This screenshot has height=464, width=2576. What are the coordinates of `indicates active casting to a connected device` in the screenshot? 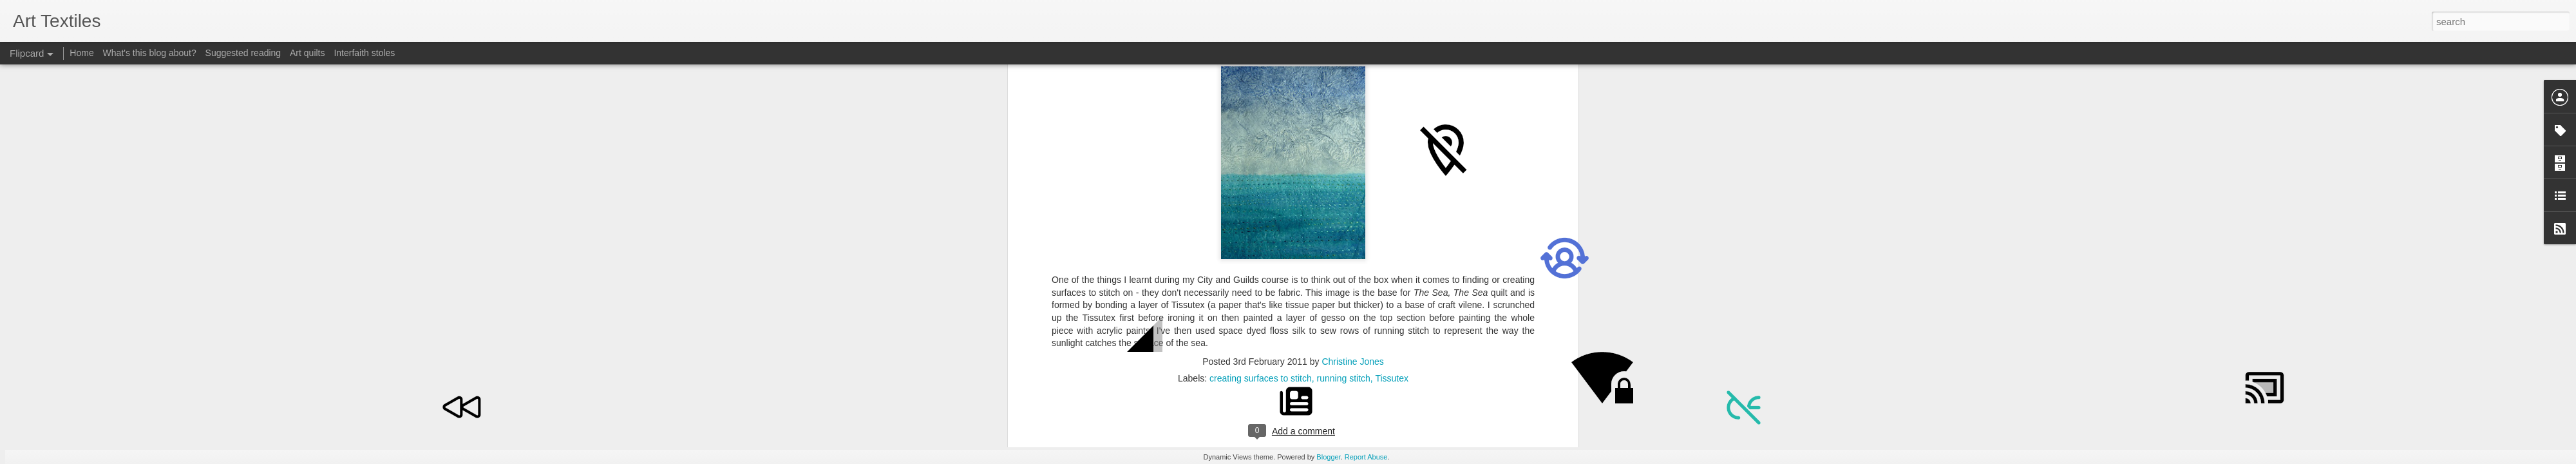 It's located at (2264, 387).